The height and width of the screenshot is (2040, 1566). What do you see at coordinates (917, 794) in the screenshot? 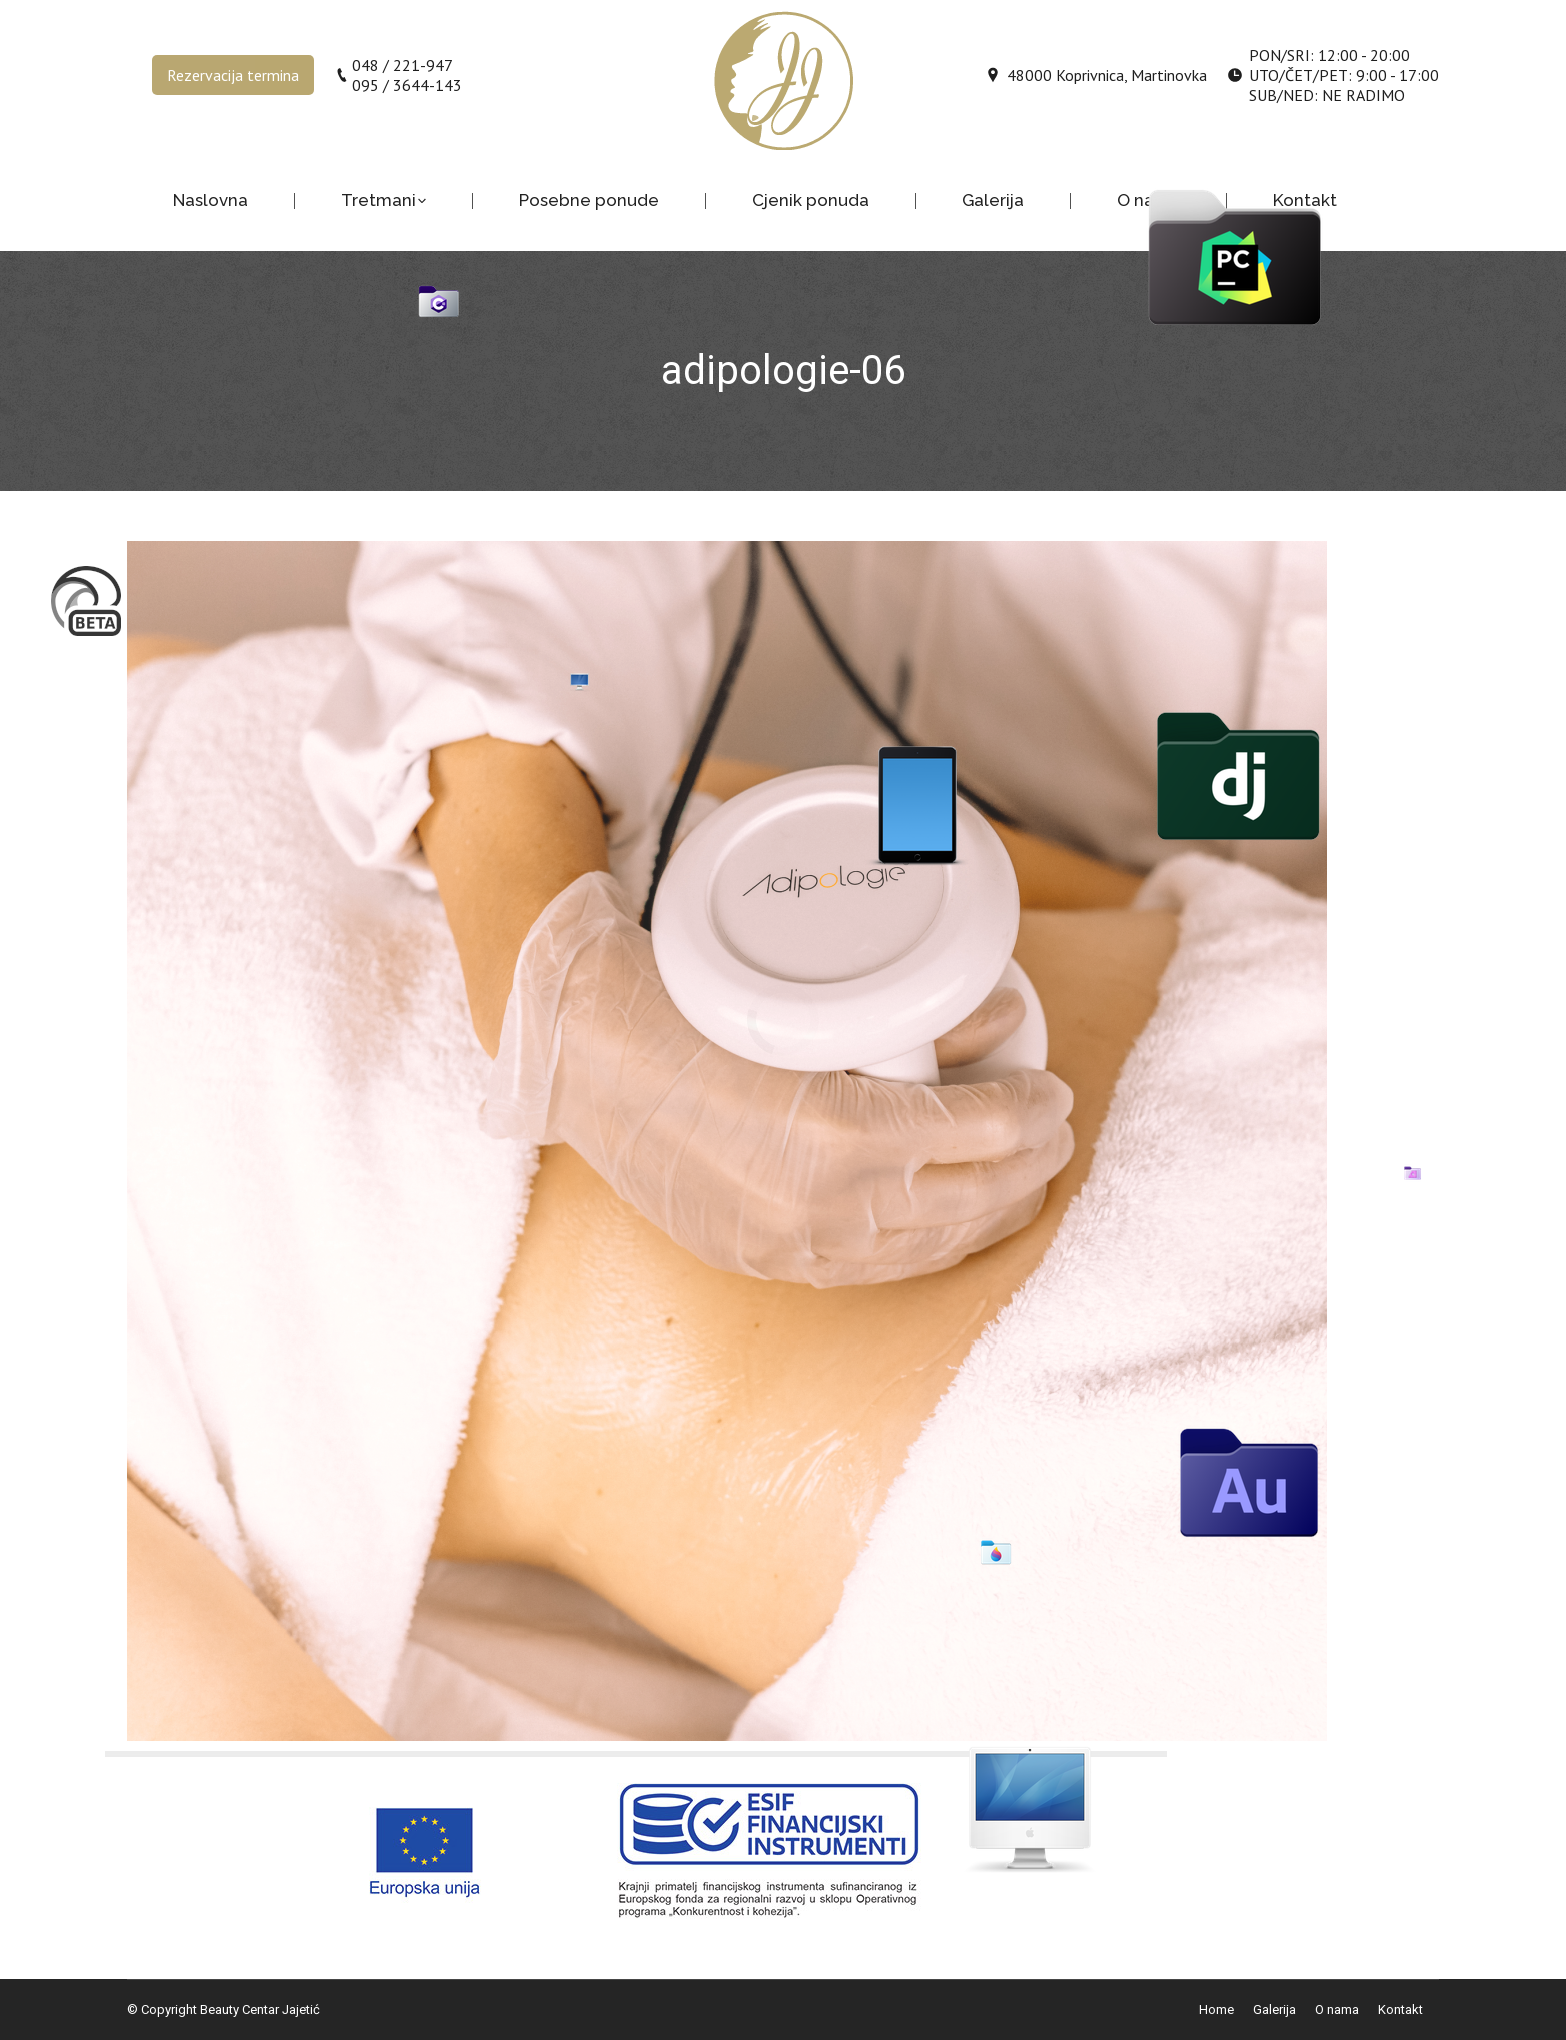
I see `iPad mini device connected to your system` at bounding box center [917, 794].